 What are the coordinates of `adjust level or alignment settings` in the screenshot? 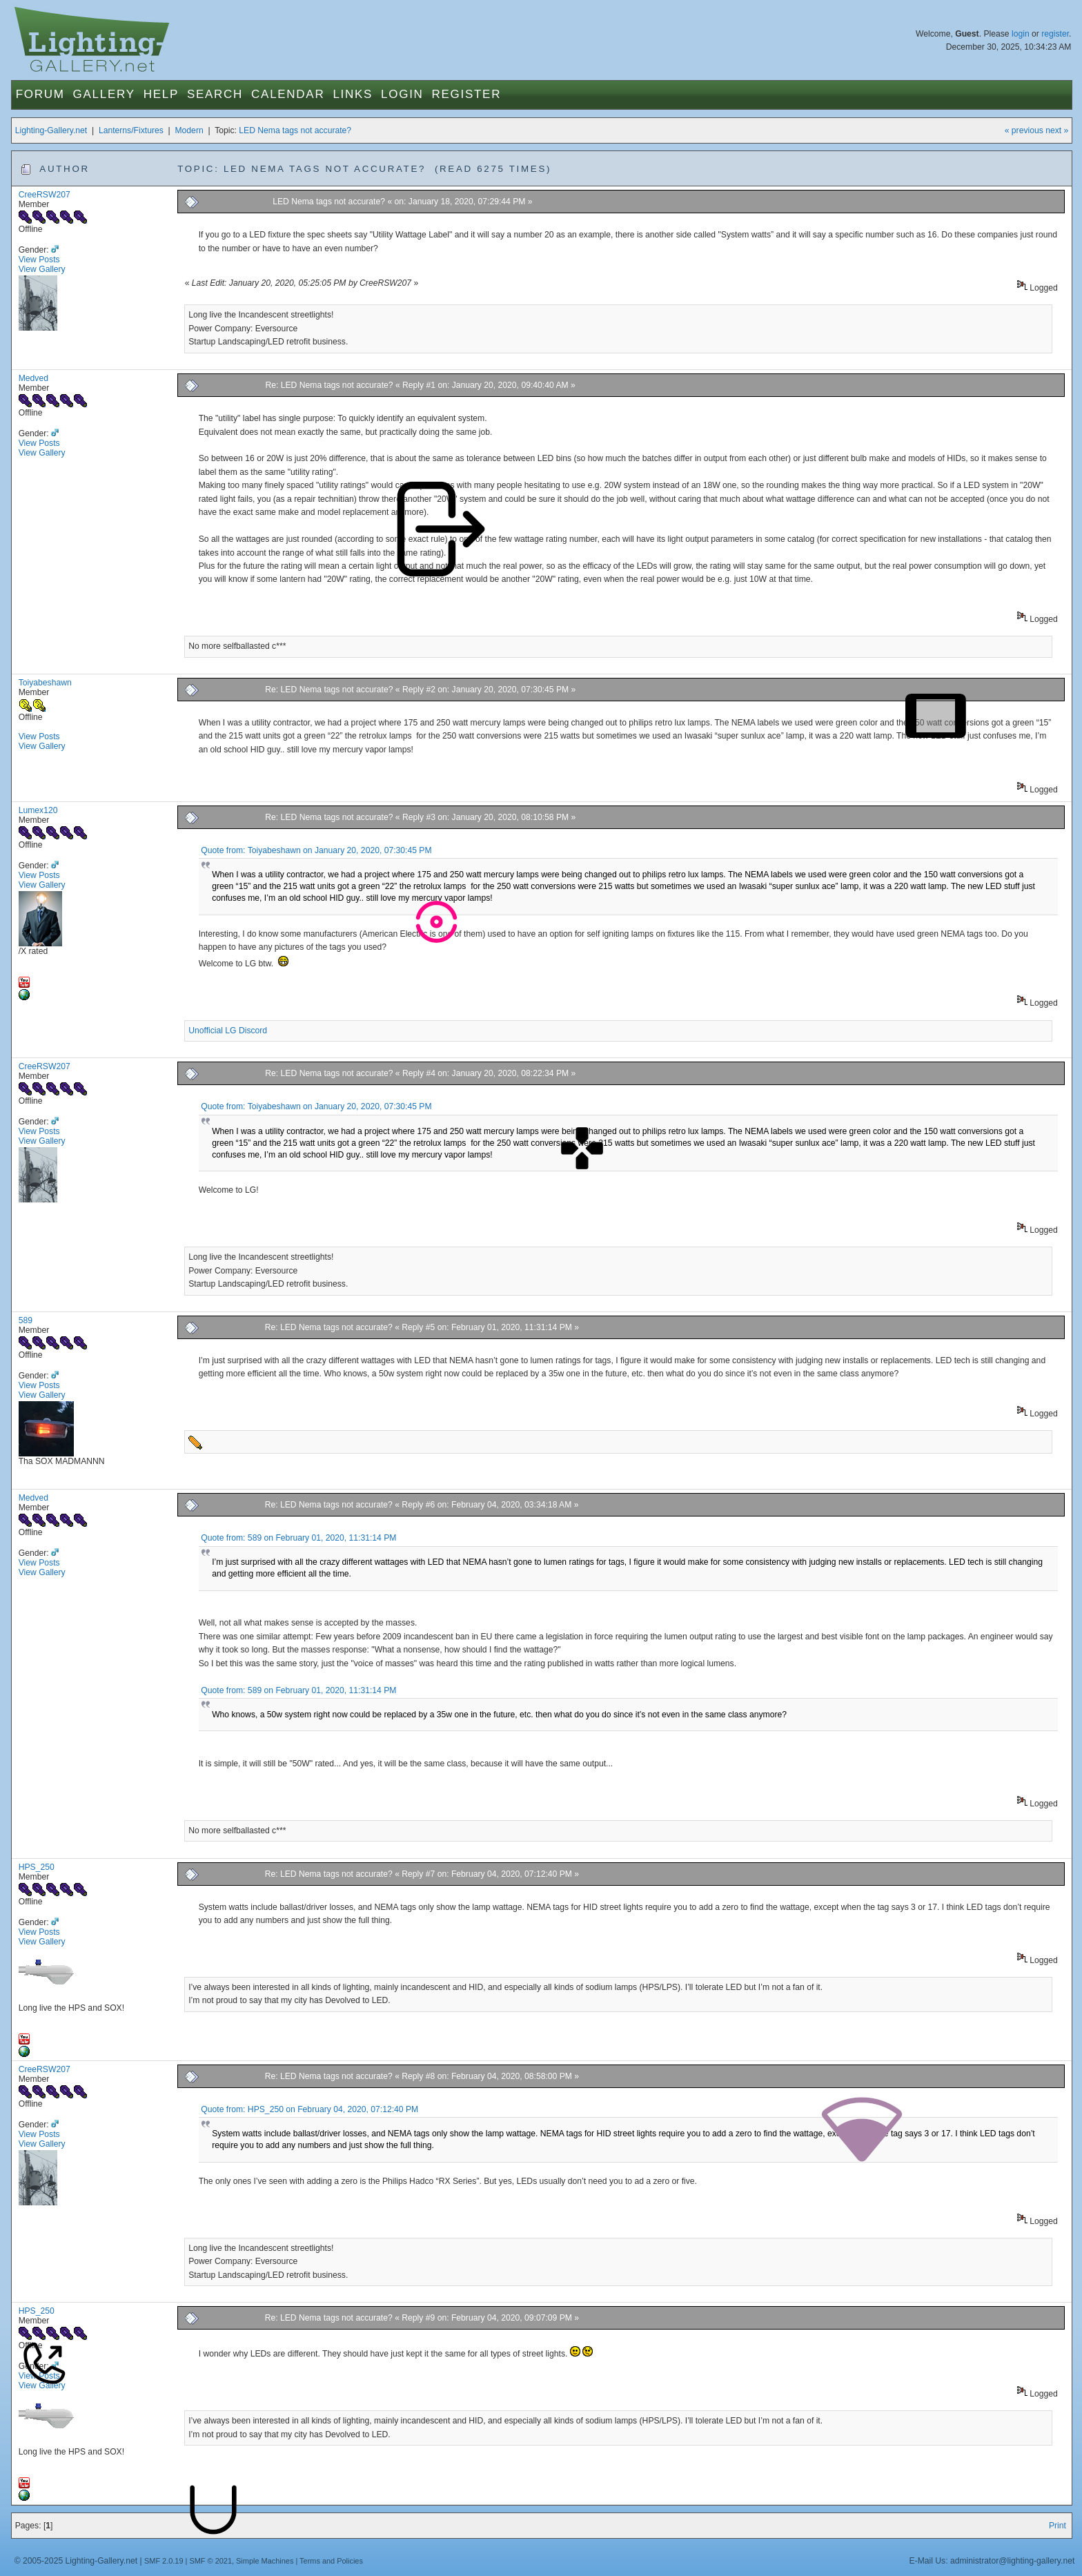 It's located at (436, 921).